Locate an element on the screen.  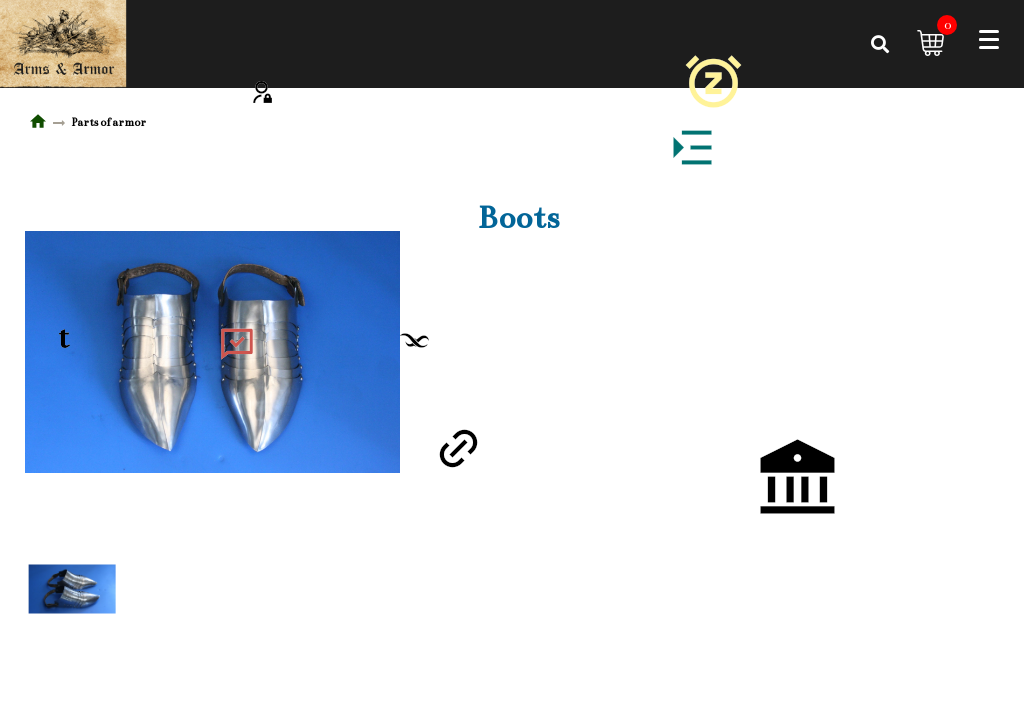
backendless platform logo is located at coordinates (414, 340).